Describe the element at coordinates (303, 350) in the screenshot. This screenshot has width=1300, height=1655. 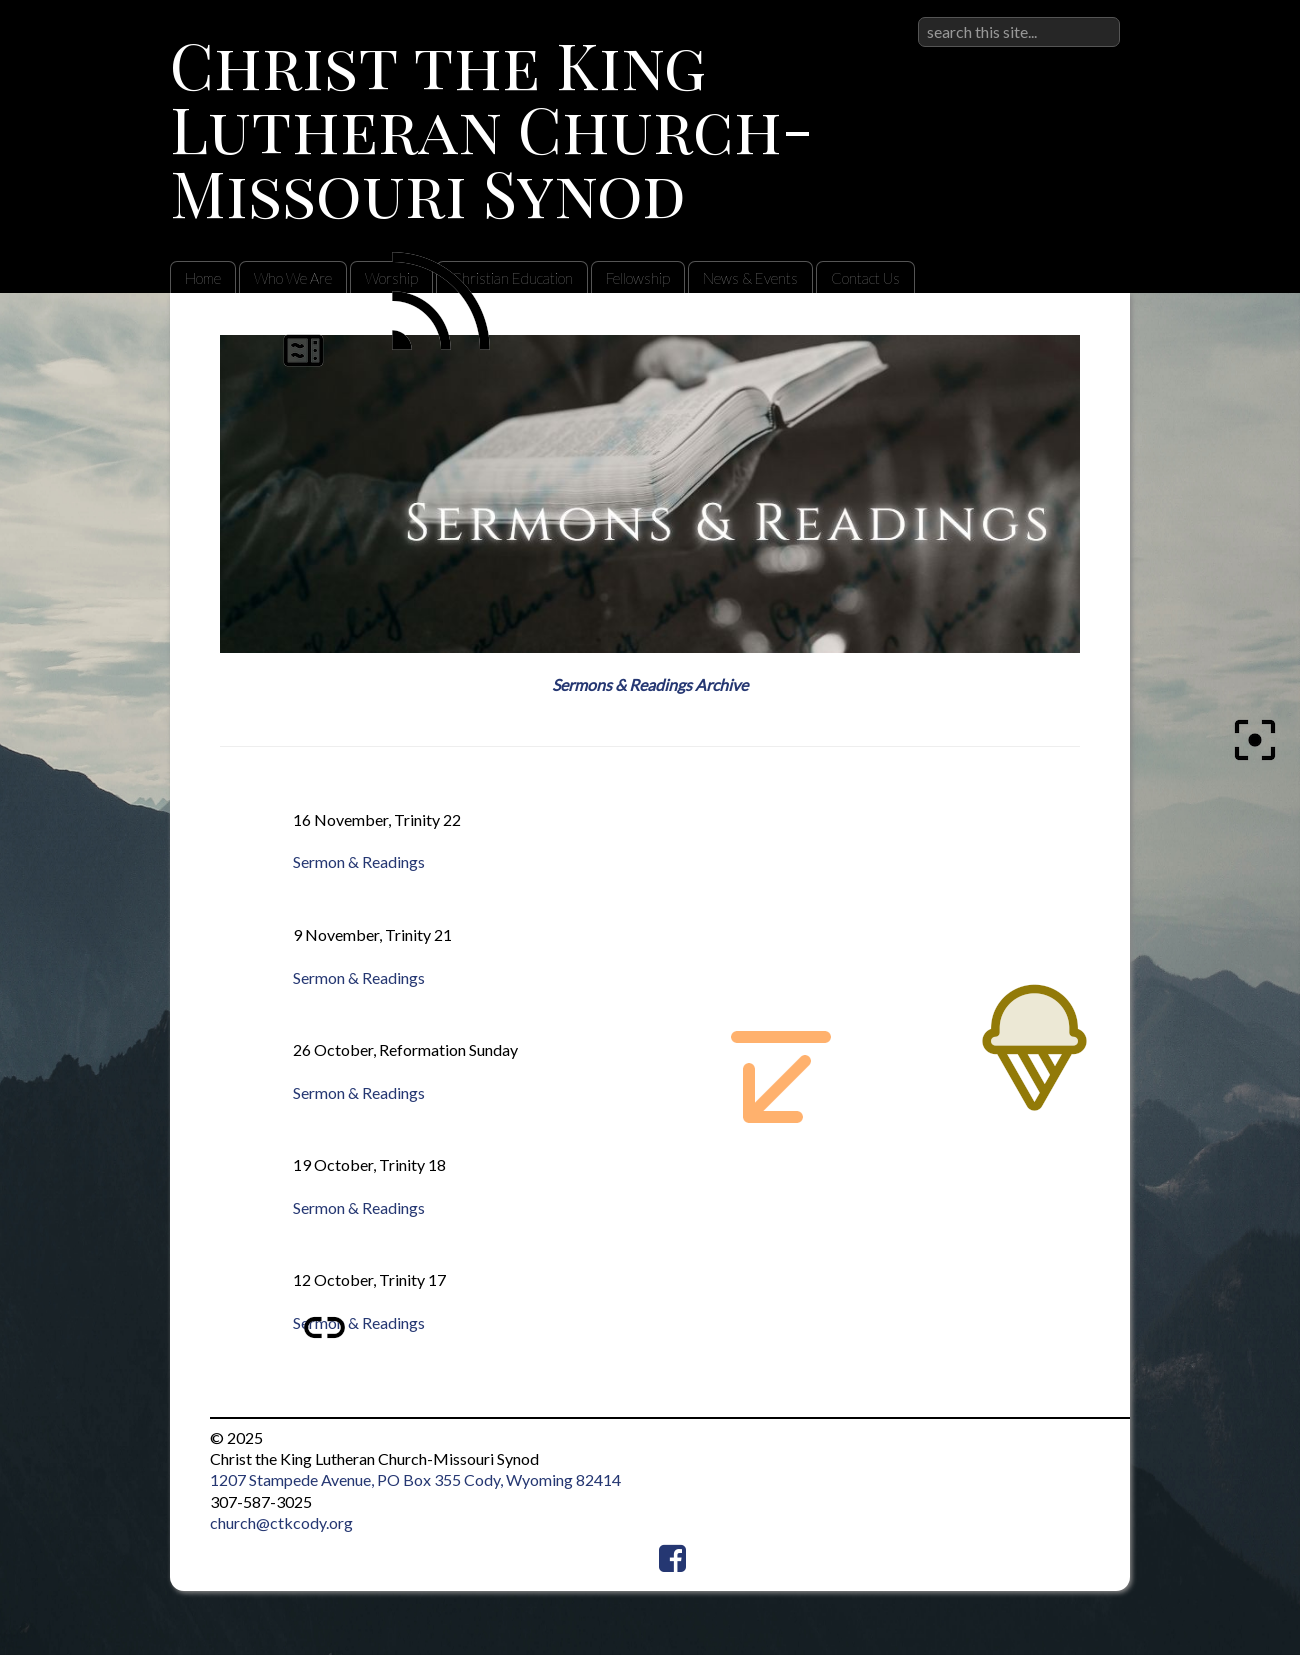
I see `microwave or kitchen appliance control` at that location.